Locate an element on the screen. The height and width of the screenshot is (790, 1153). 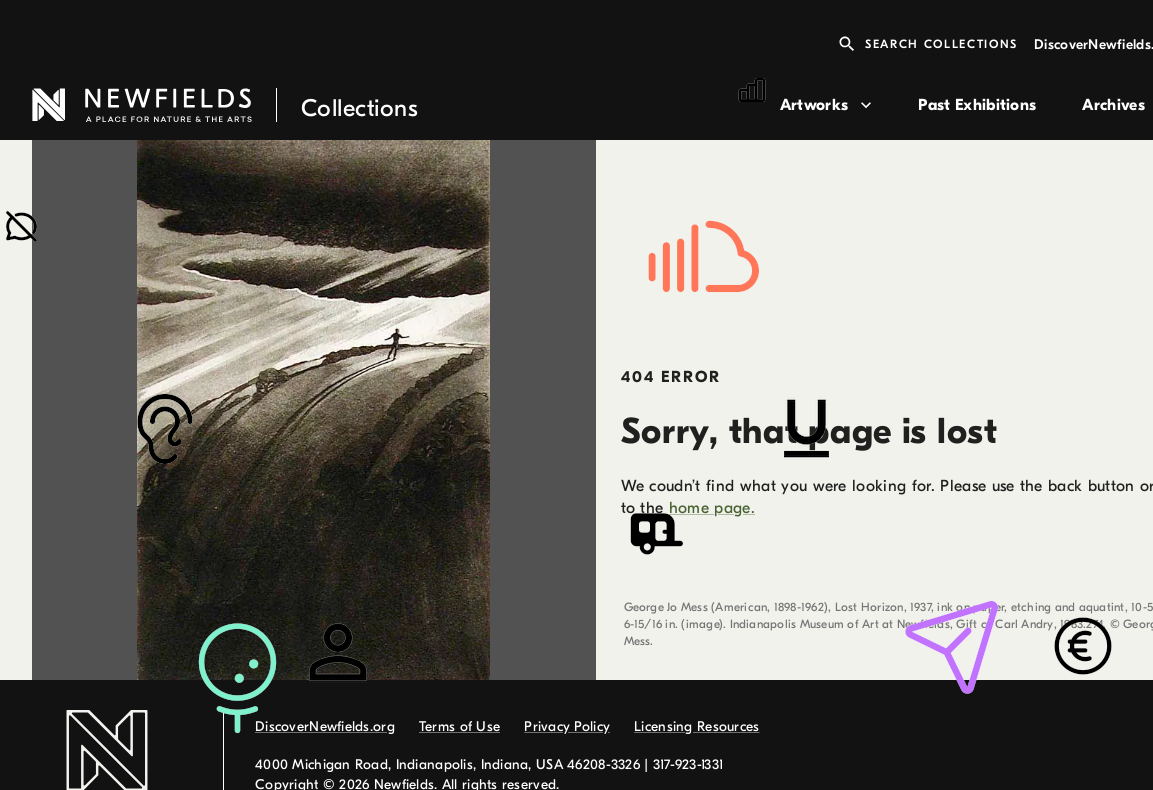
messaging is disabled or unavailable is located at coordinates (21, 226).